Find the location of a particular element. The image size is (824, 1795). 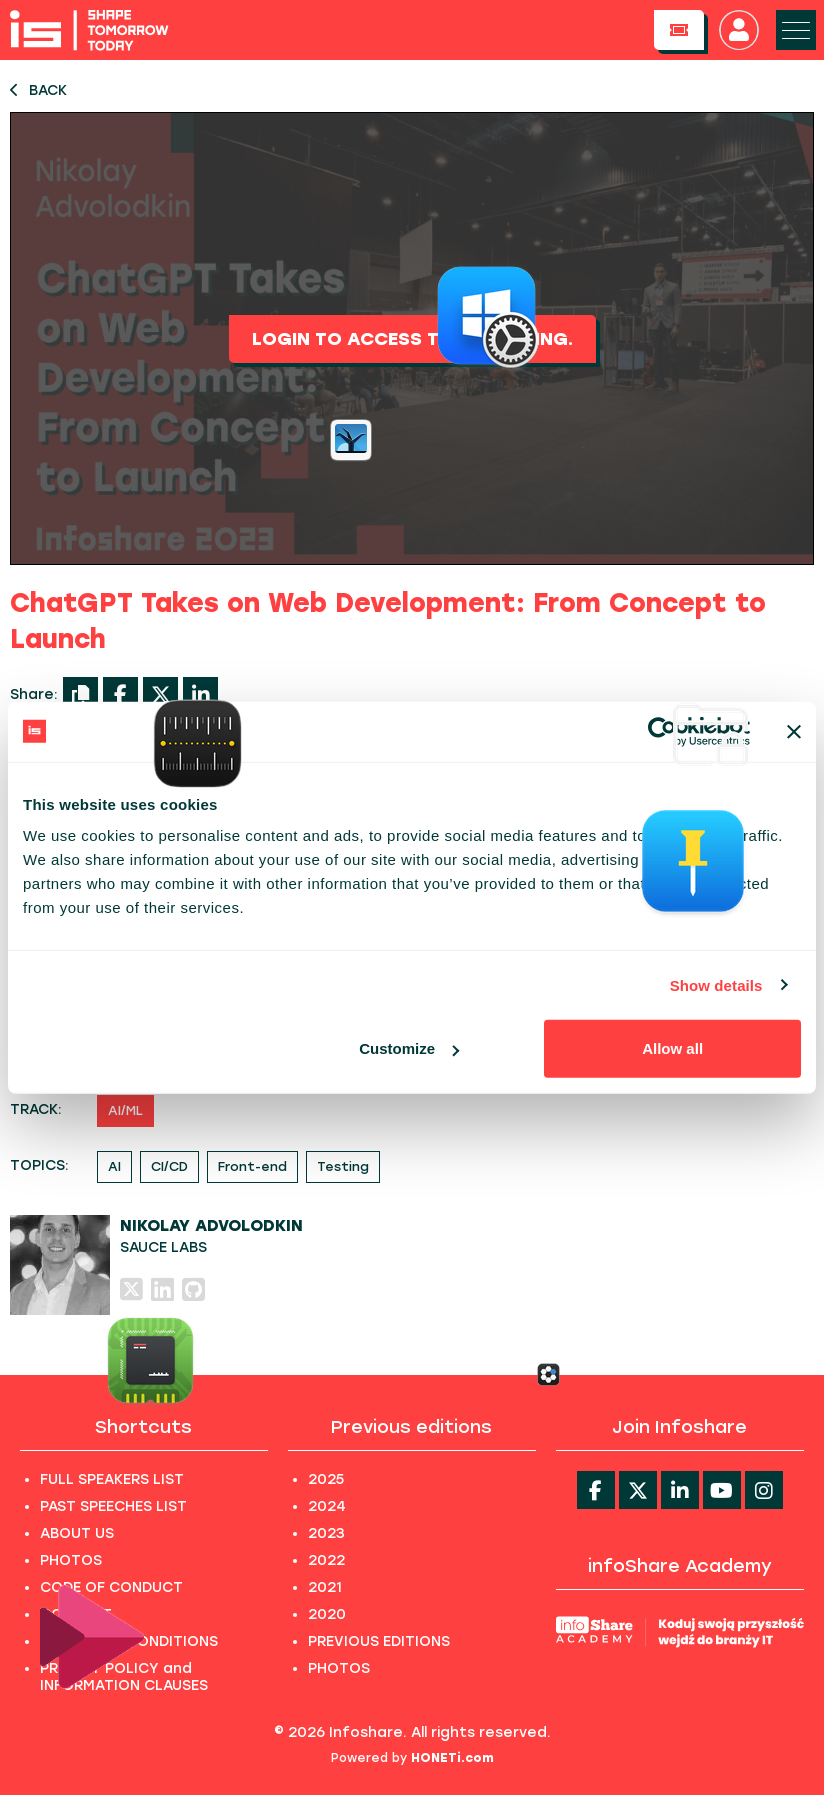

view system memory usage is located at coordinates (150, 1360).